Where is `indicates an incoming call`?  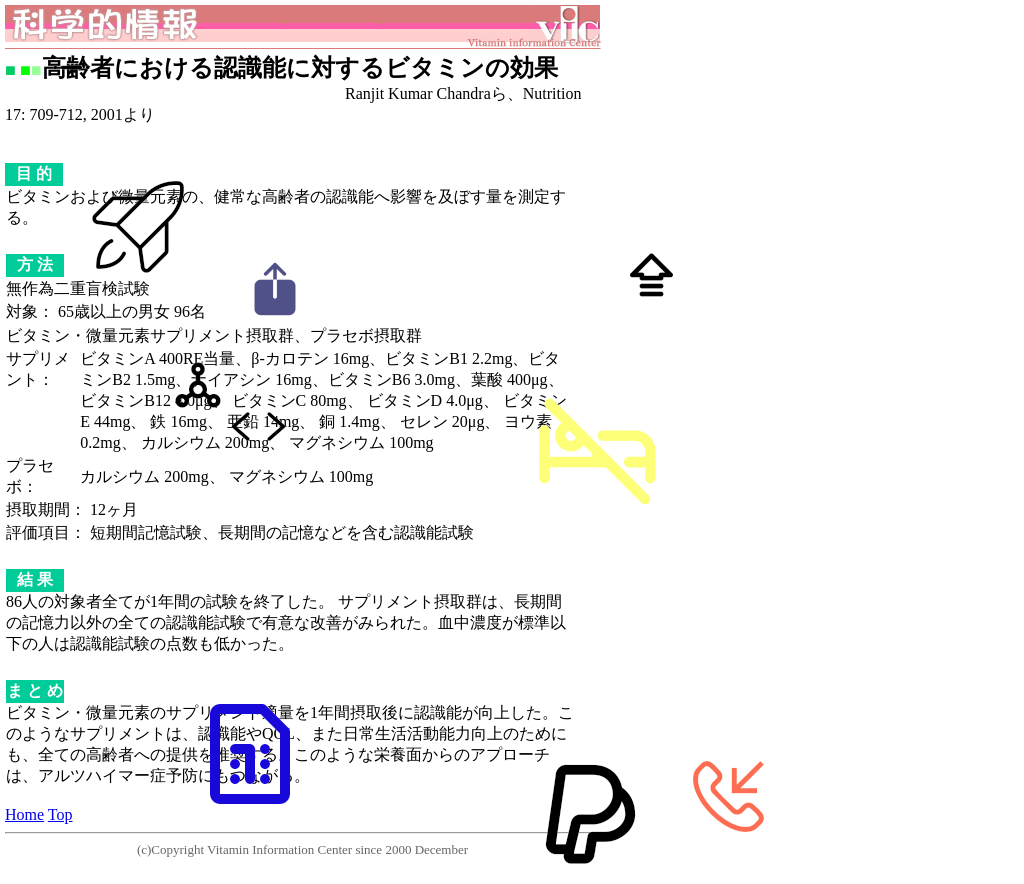
indicates an incoming call is located at coordinates (728, 796).